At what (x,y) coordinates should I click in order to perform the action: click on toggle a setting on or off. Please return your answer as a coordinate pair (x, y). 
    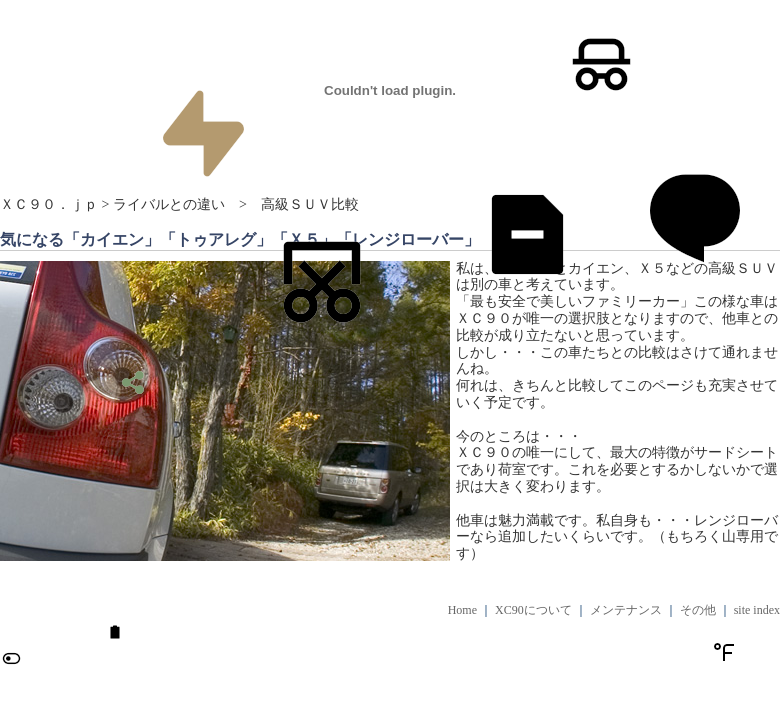
    Looking at the image, I should click on (11, 658).